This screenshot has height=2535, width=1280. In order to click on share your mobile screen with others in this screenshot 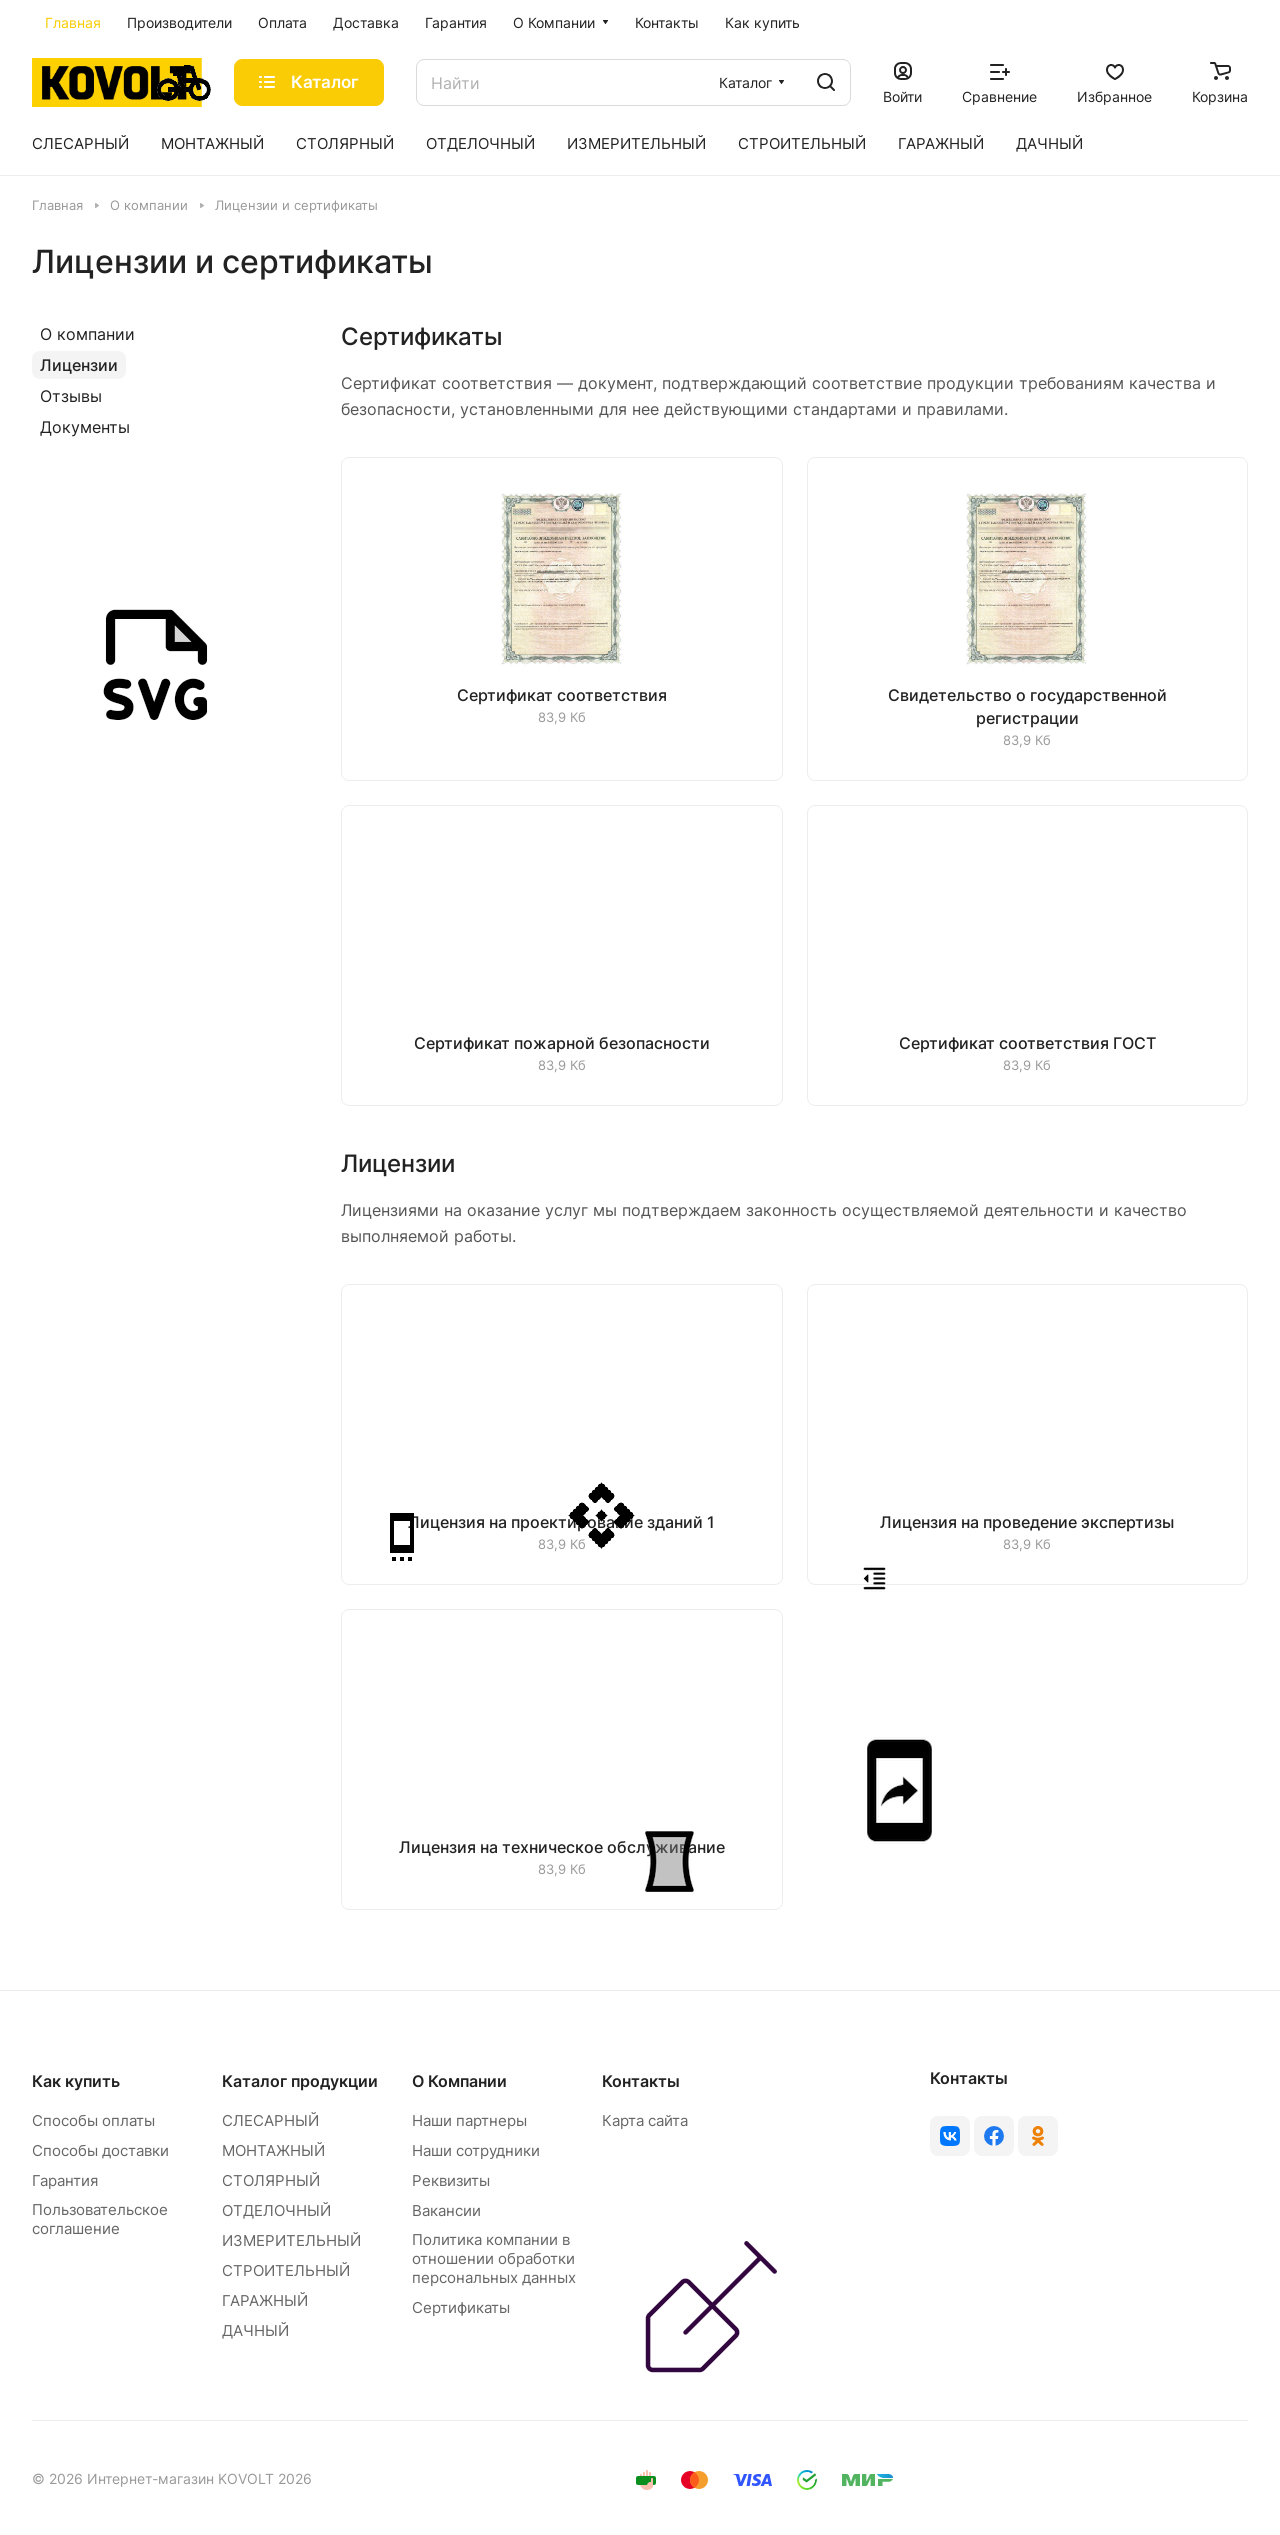, I will do `click(899, 1790)`.